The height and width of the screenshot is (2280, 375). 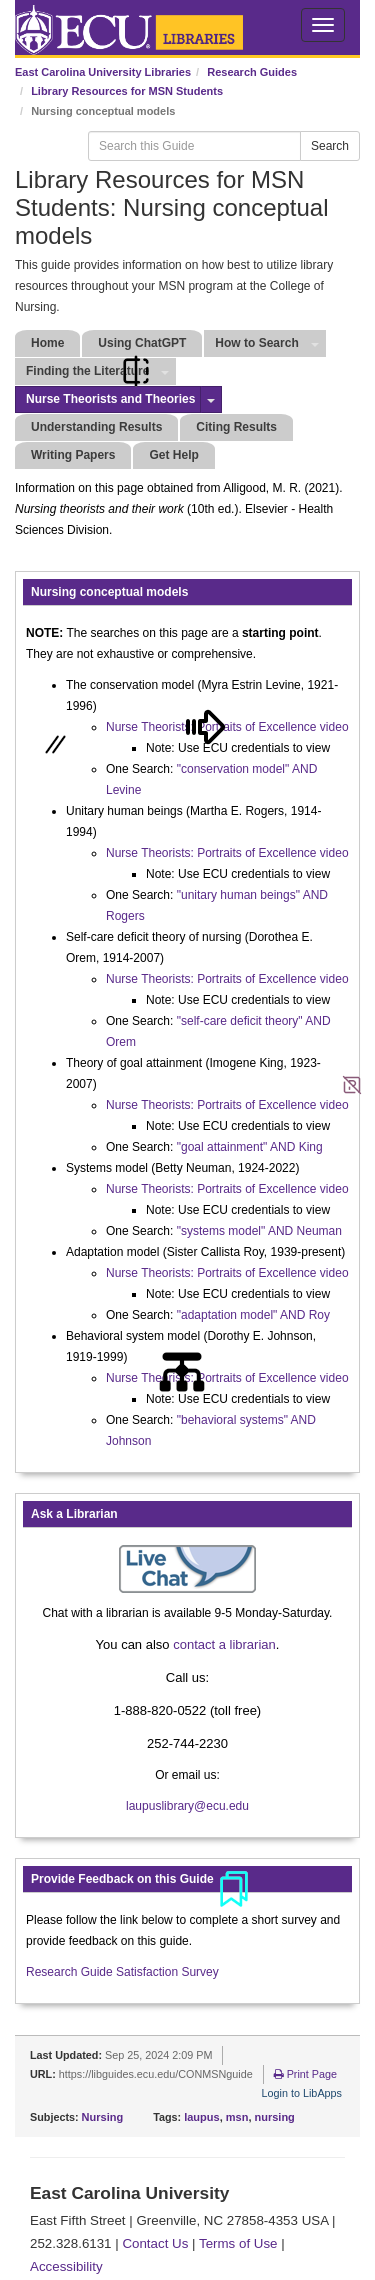 What do you see at coordinates (136, 371) in the screenshot?
I see `toggle between two panel views` at bounding box center [136, 371].